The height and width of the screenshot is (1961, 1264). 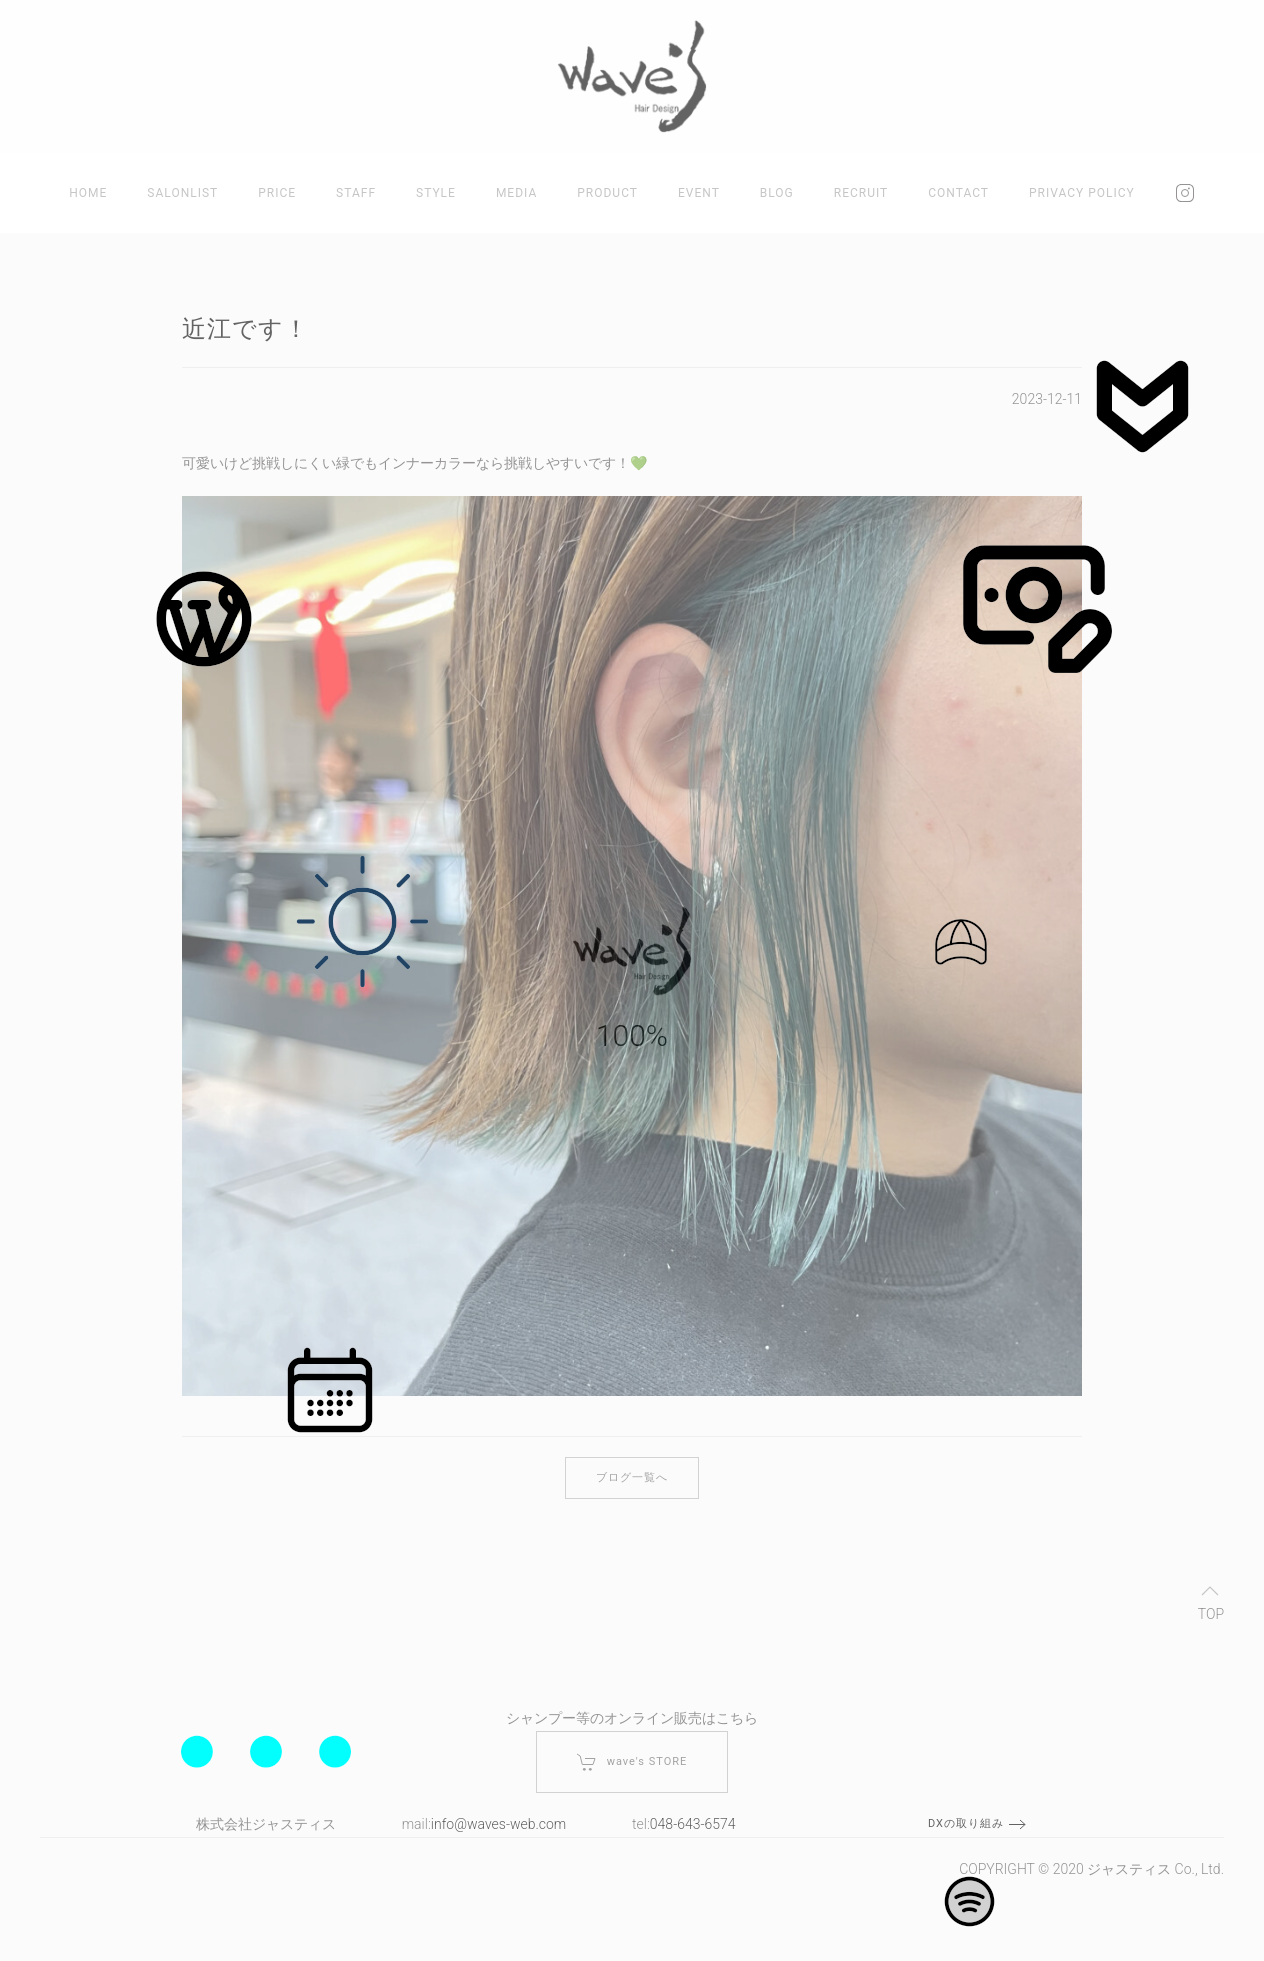 I want to click on access more options or actions, so click(x=266, y=1757).